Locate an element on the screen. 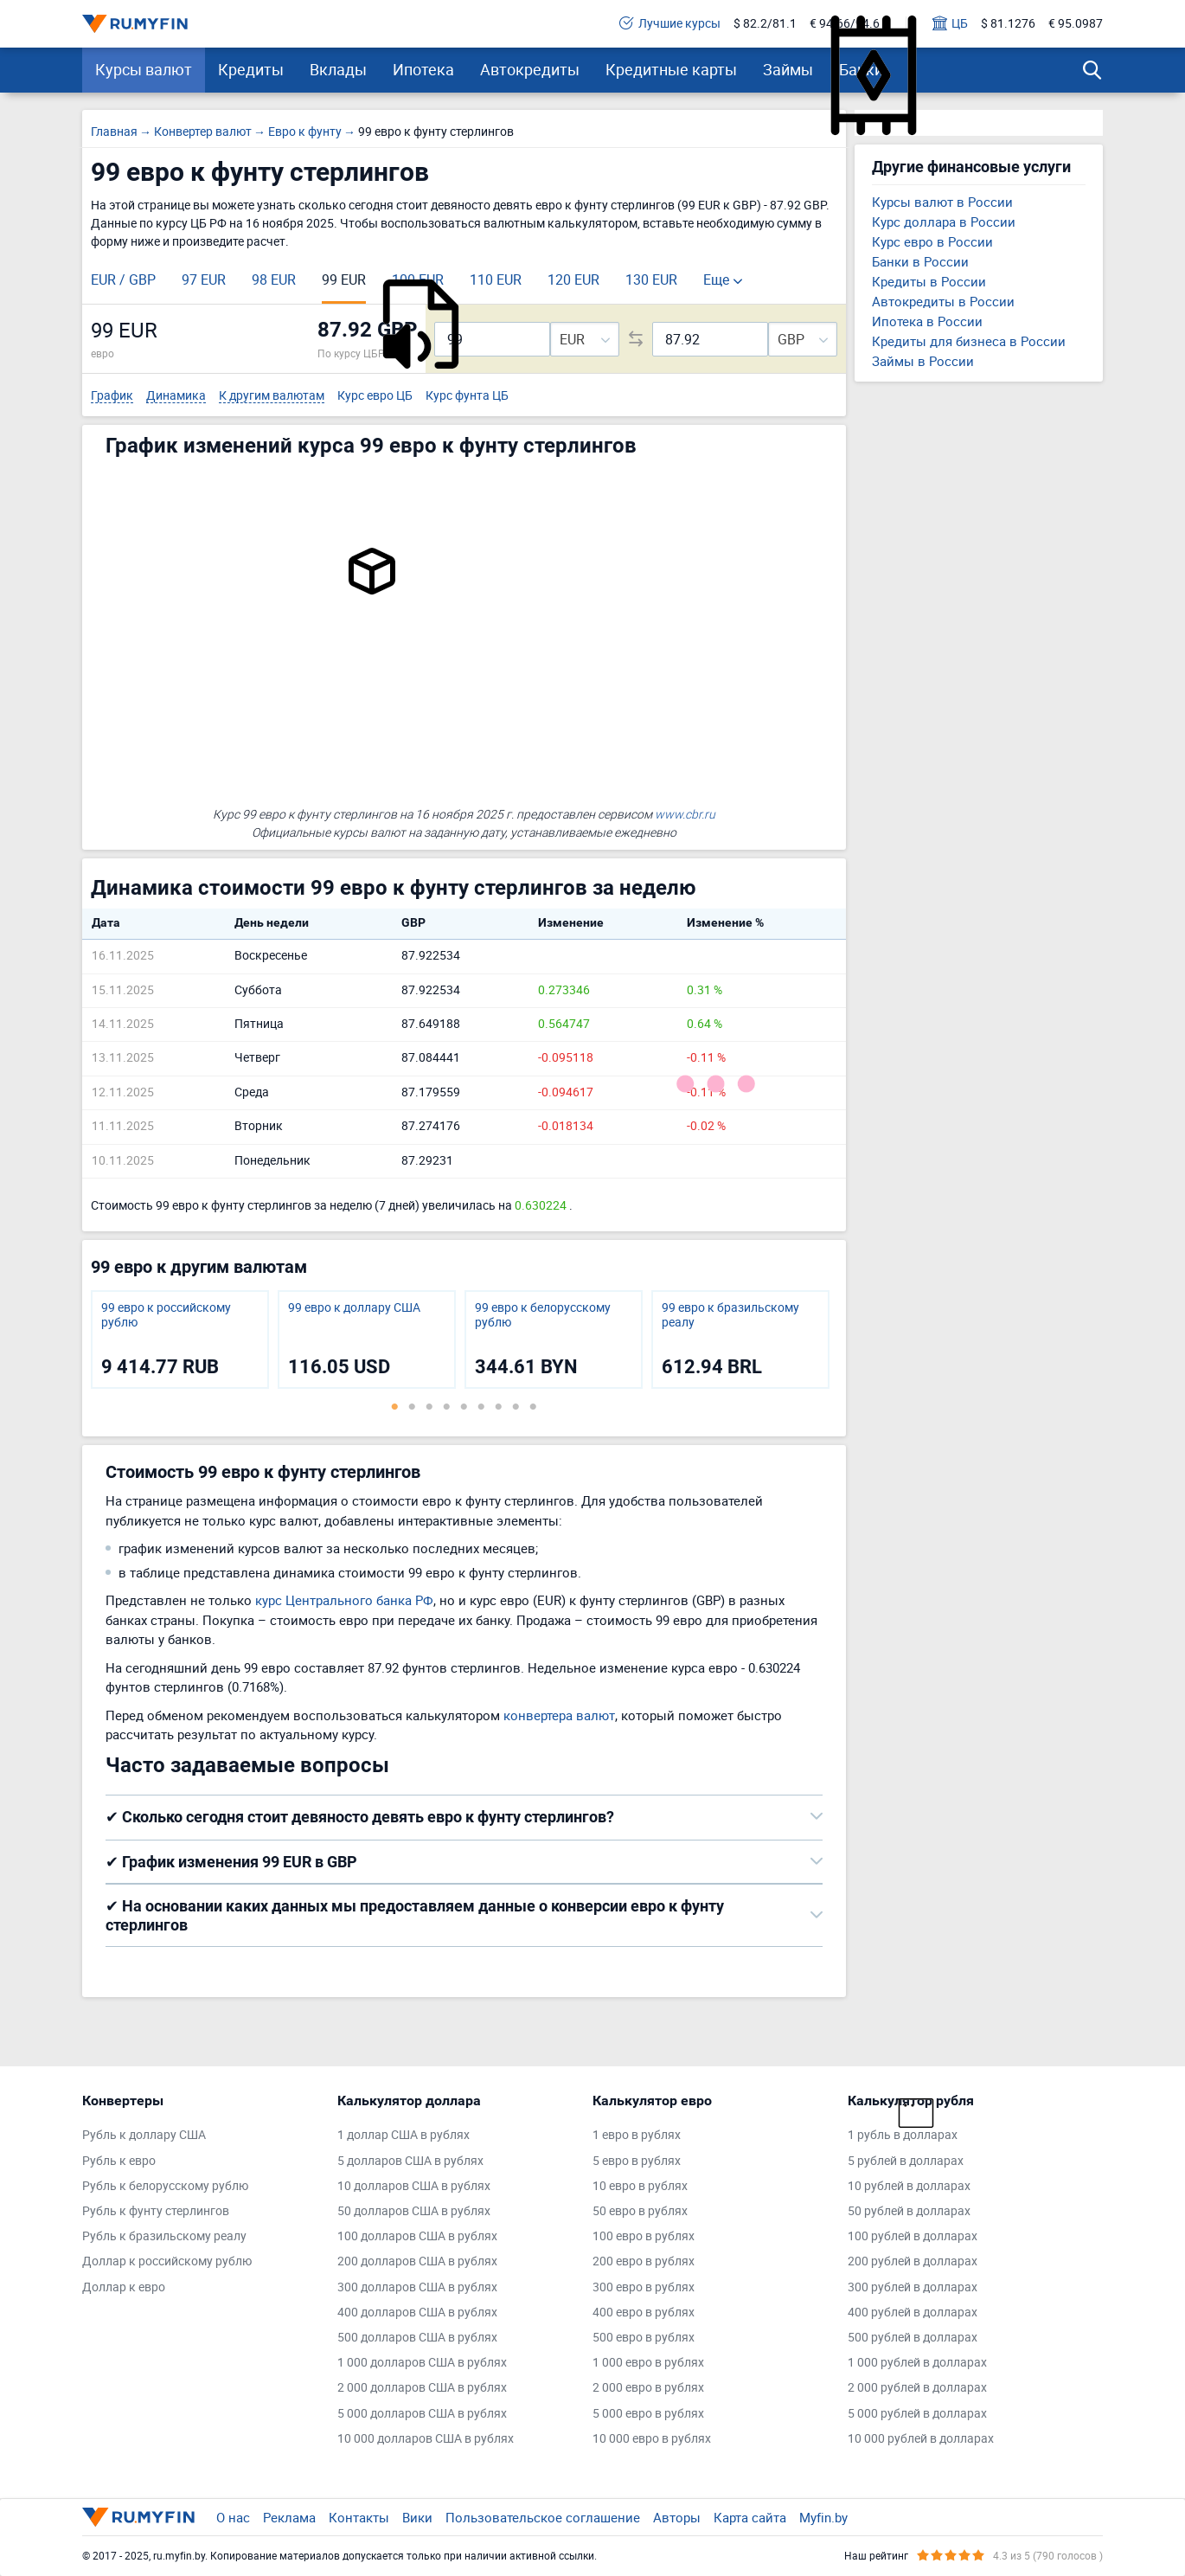  access more options or actions is located at coordinates (715, 1083).